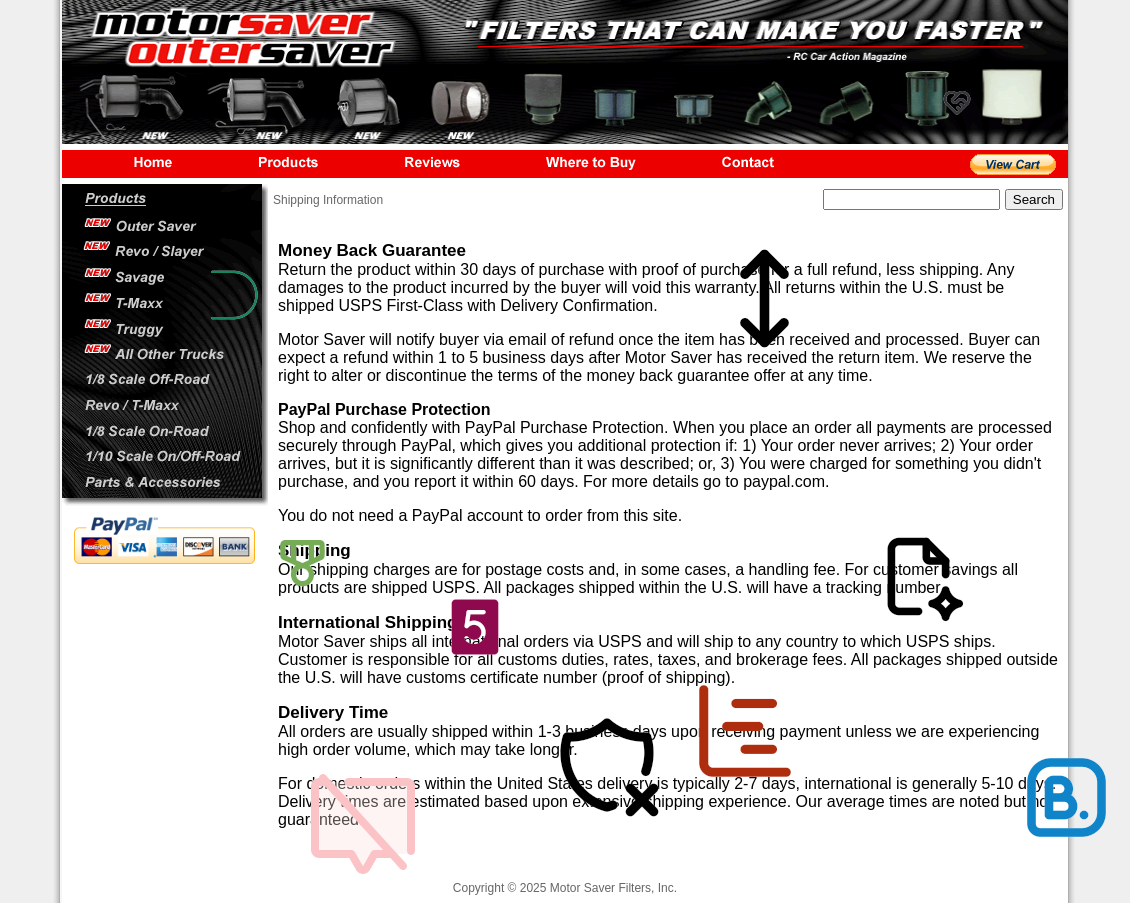 This screenshot has height=903, width=1130. Describe the element at coordinates (607, 765) in the screenshot. I see `disable security protection` at that location.